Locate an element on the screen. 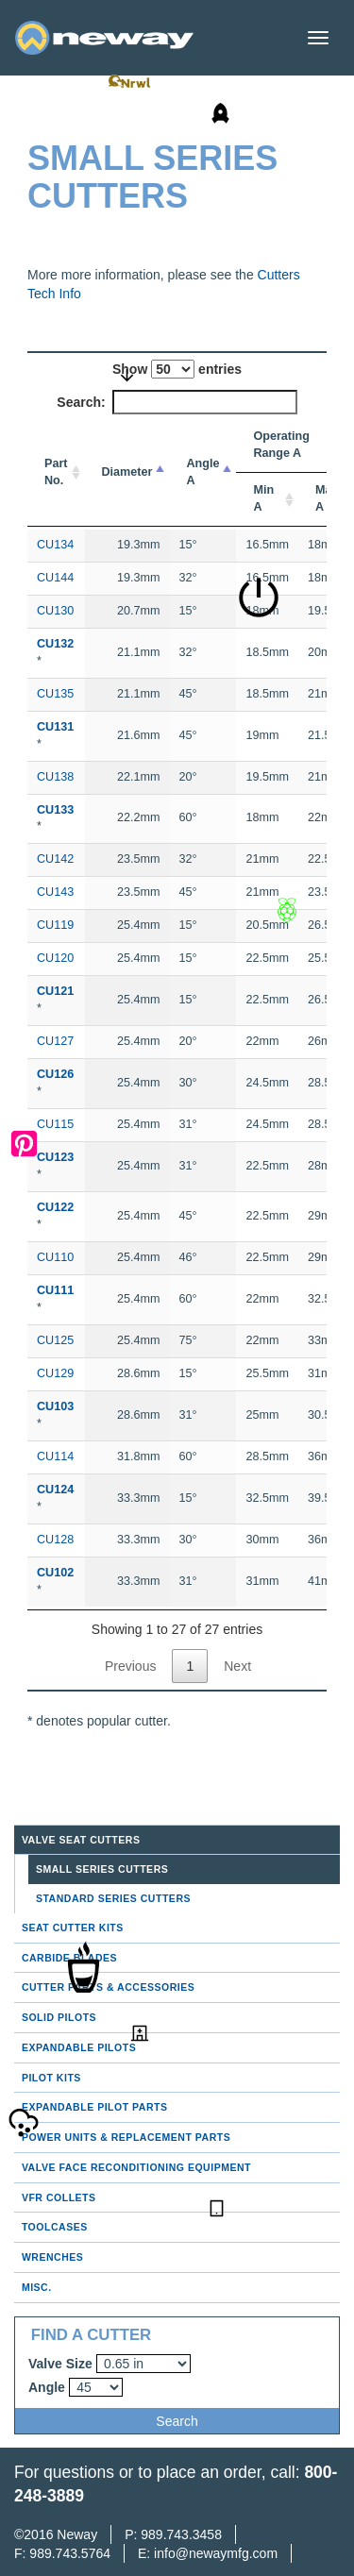 This screenshot has height=2576, width=354. switch to tablet view is located at coordinates (216, 2208).